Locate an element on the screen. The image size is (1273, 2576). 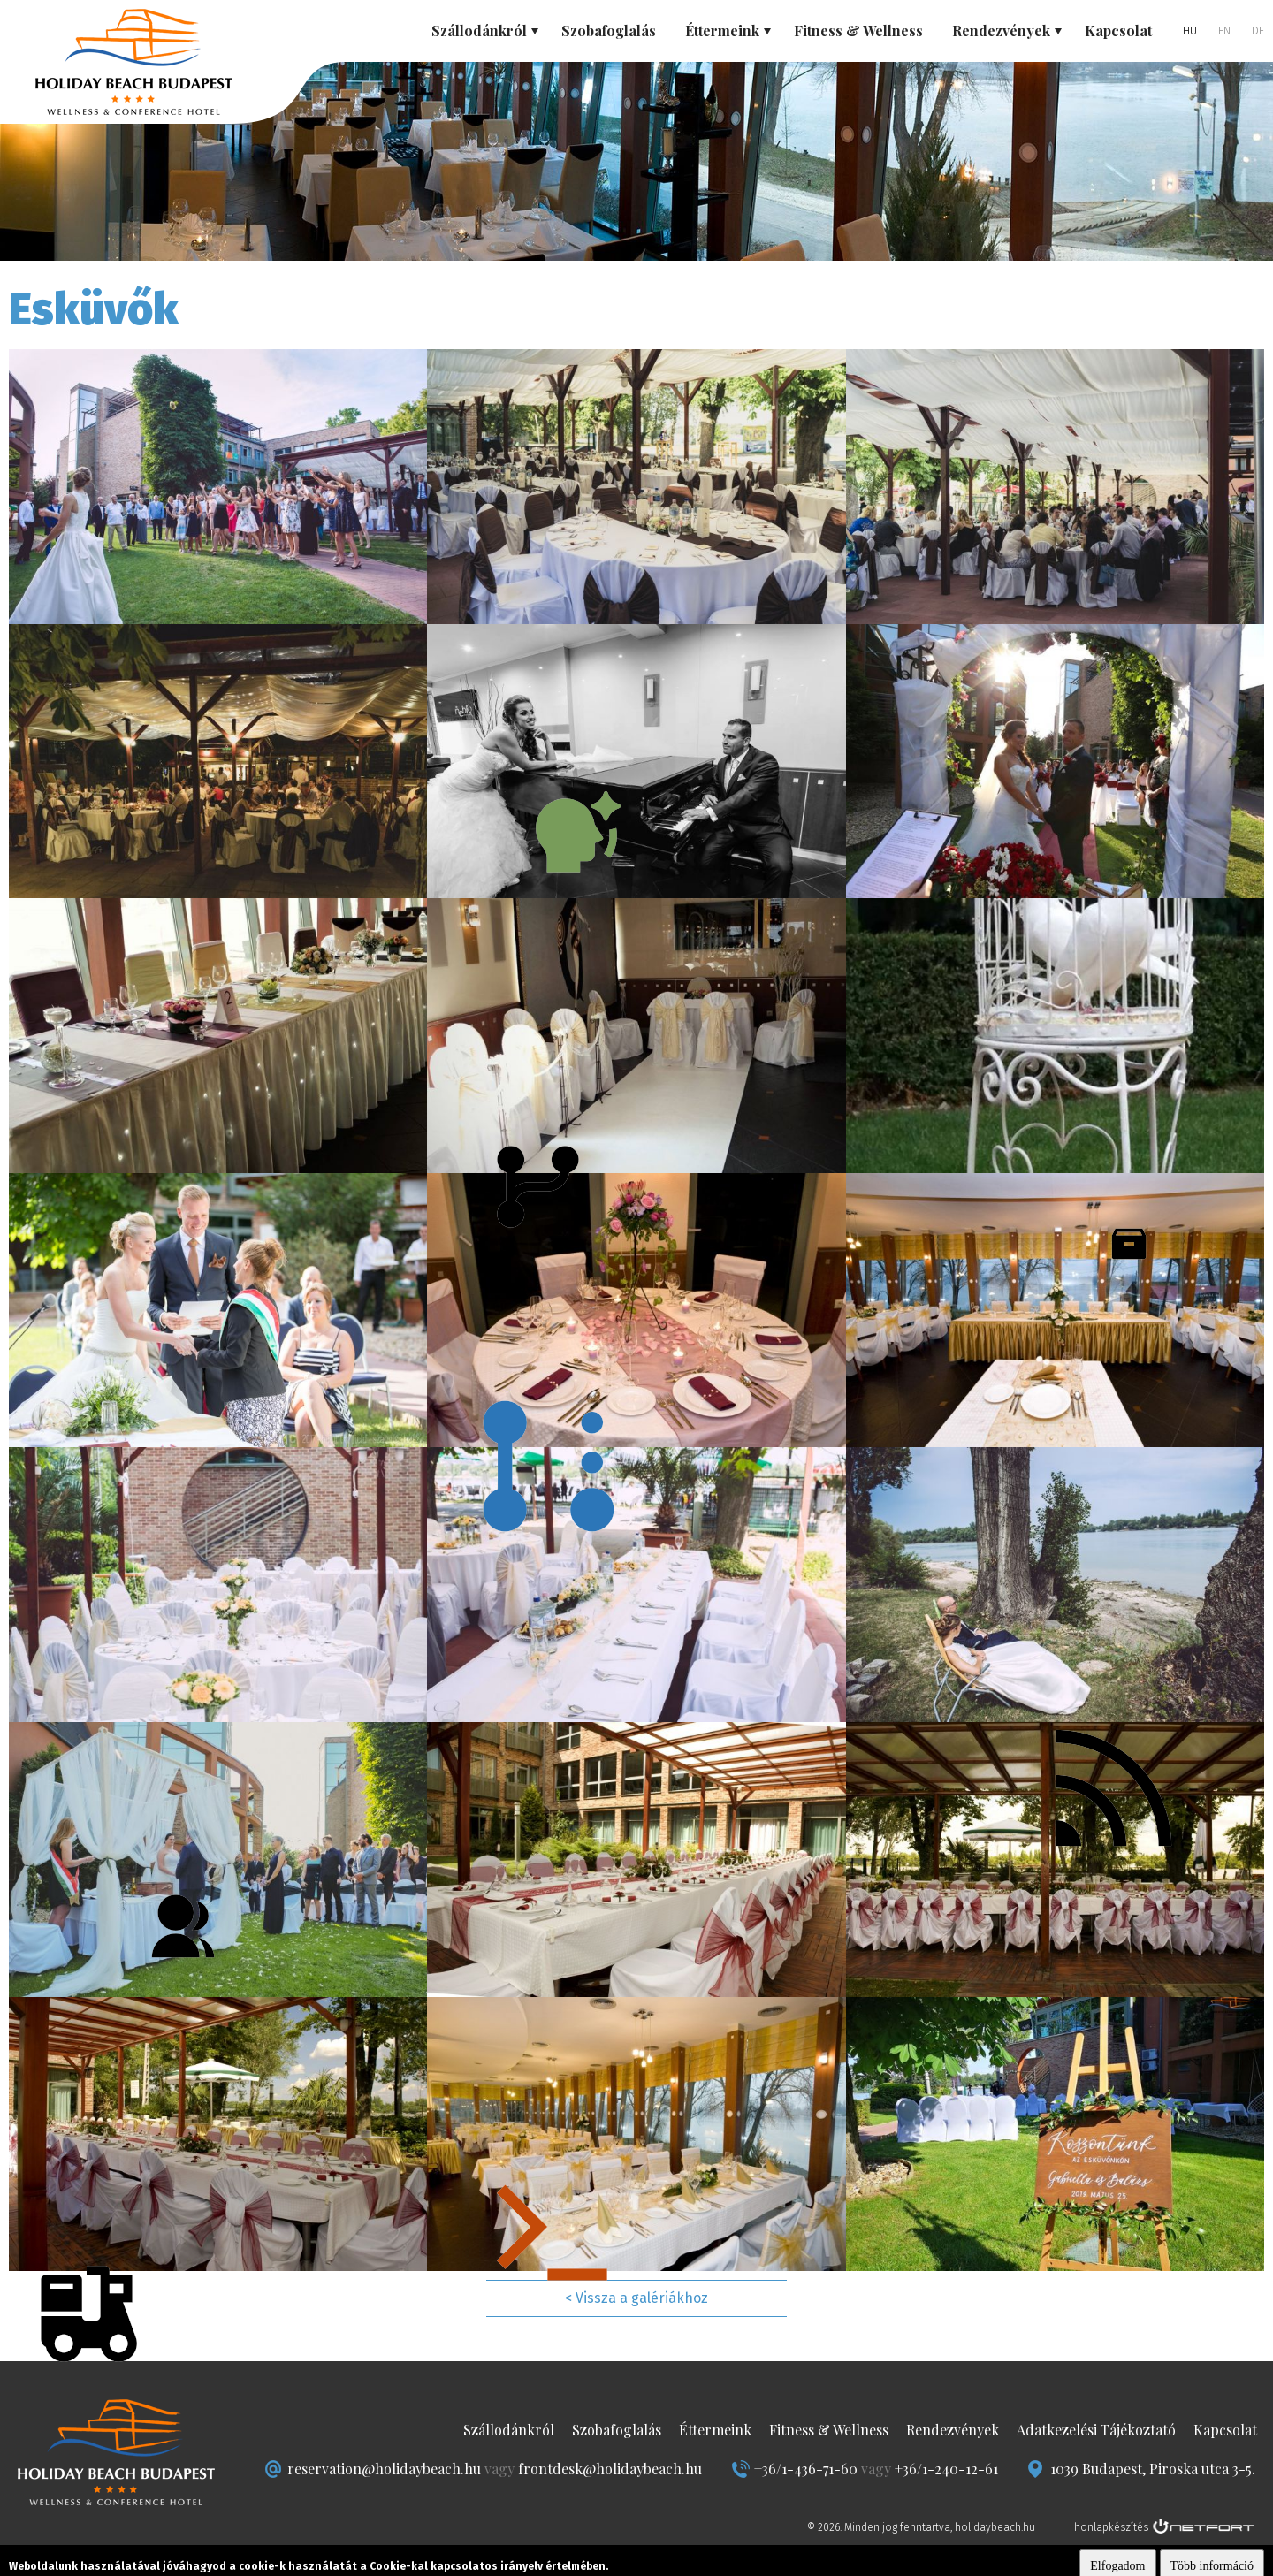
subscribe to RSS feed is located at coordinates (1113, 1787).